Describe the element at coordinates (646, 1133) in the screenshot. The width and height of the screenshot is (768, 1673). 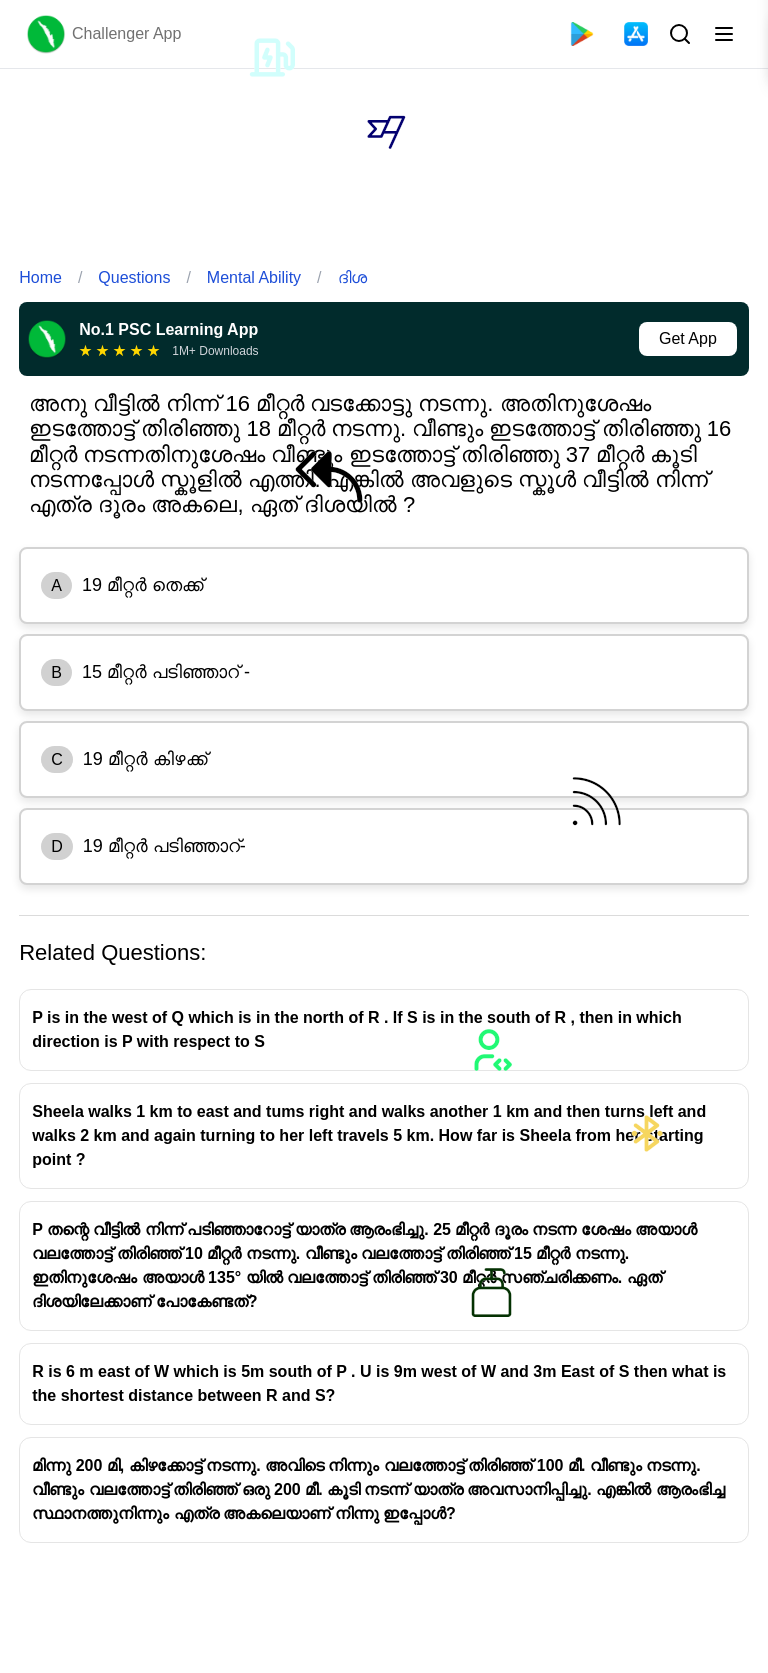
I see `indicates bluetooth is connected to a device` at that location.